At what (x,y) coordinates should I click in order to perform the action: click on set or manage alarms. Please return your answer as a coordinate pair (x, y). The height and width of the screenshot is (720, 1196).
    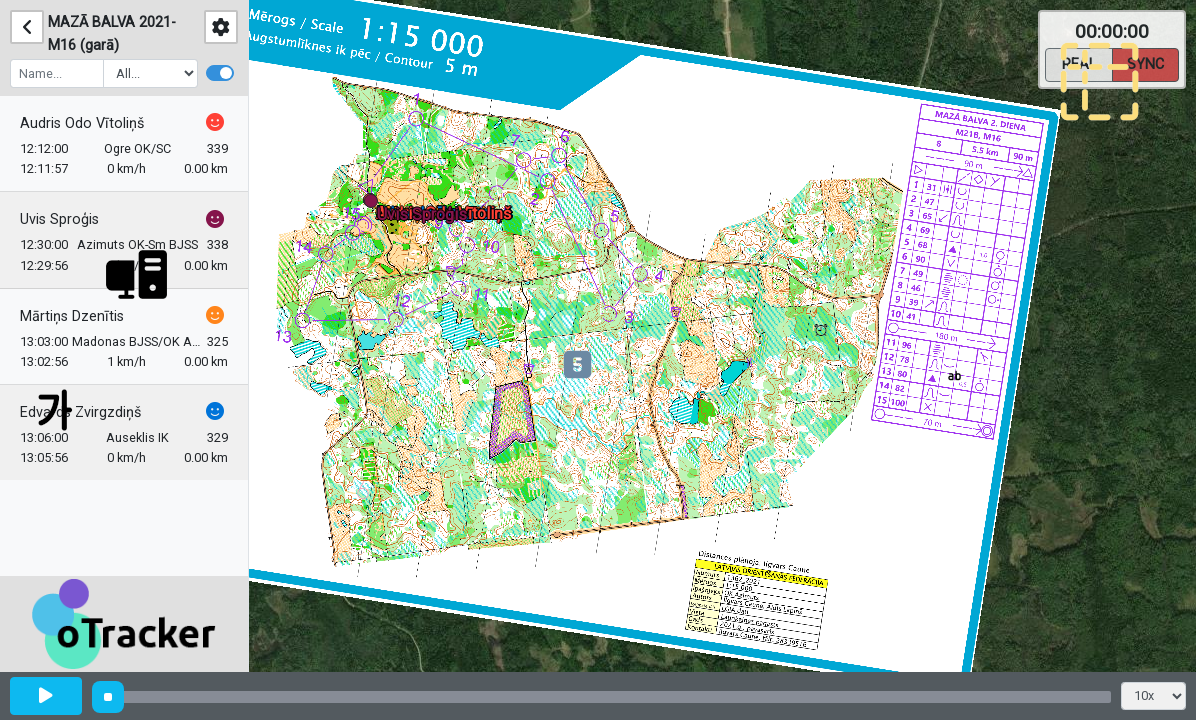
    Looking at the image, I should click on (821, 330).